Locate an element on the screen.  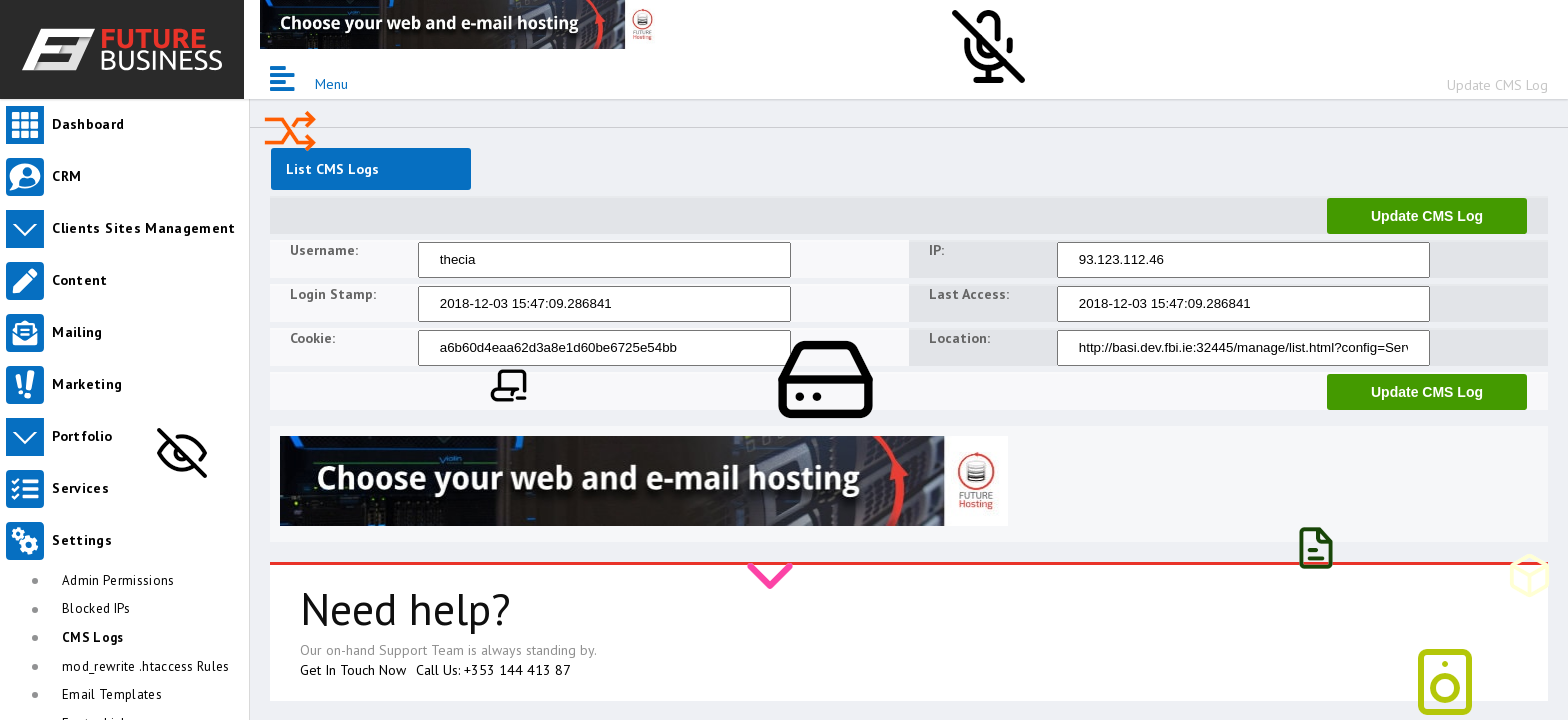
hide password or sensitive content is located at coordinates (182, 453).